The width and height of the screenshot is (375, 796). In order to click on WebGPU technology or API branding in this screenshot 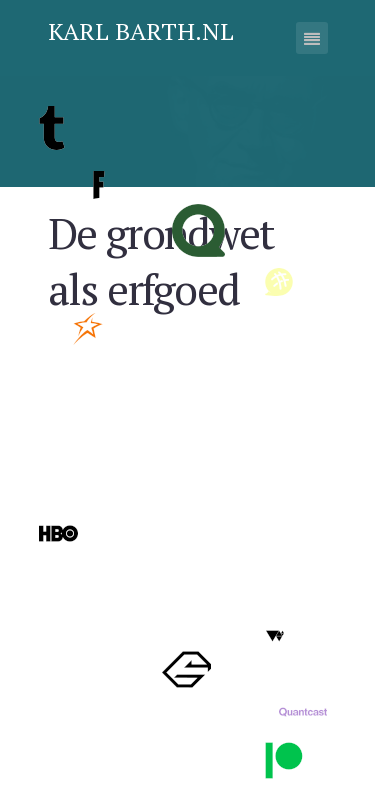, I will do `click(275, 636)`.